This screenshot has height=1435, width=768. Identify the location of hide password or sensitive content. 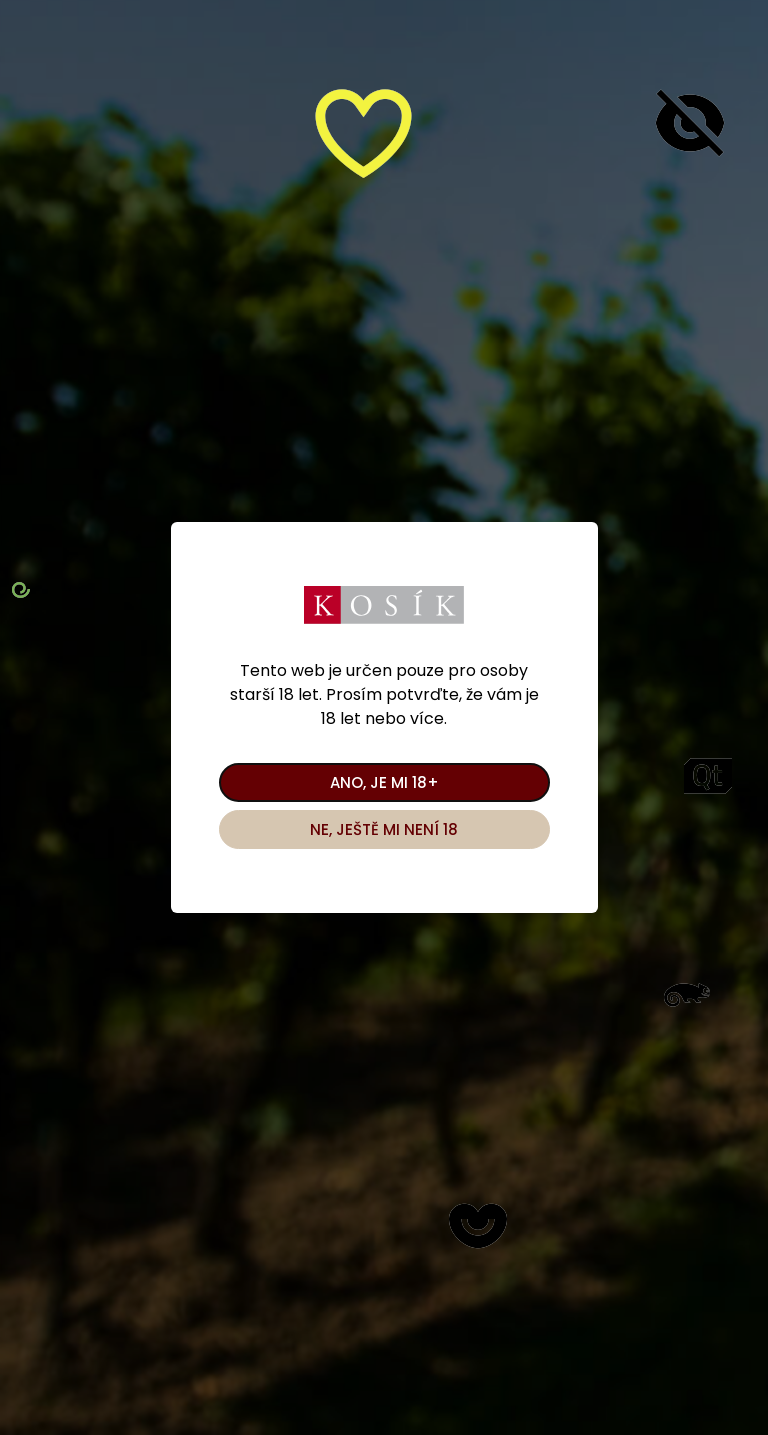
(690, 123).